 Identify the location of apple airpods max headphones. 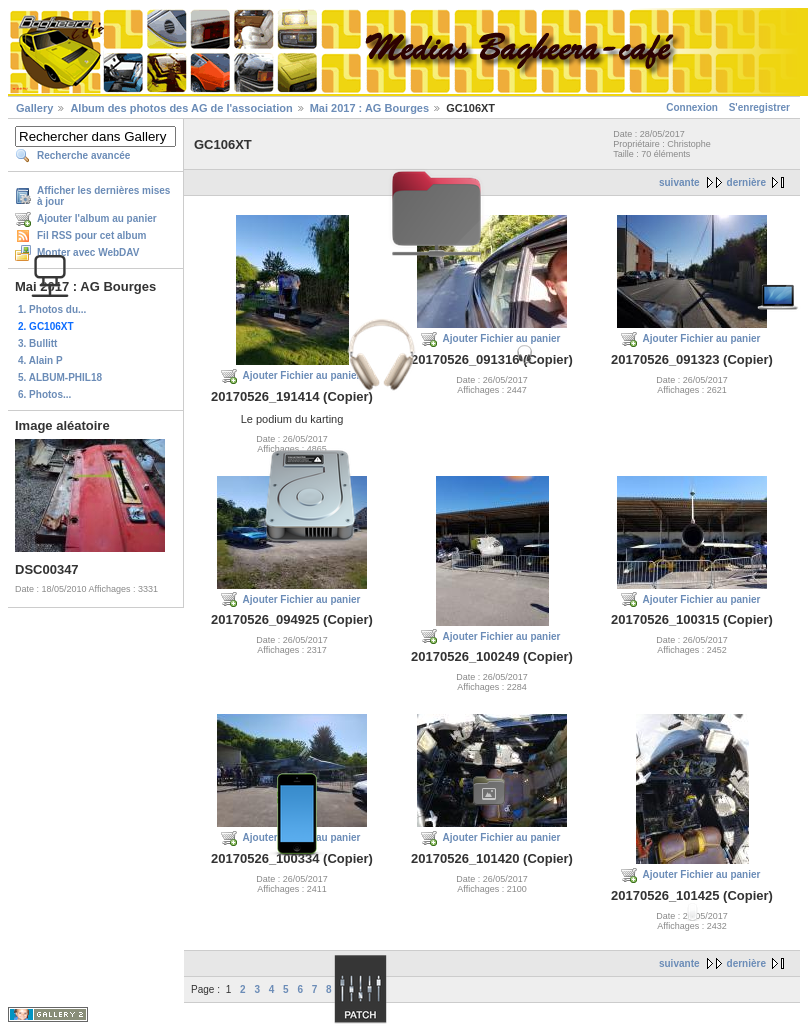
(381, 354).